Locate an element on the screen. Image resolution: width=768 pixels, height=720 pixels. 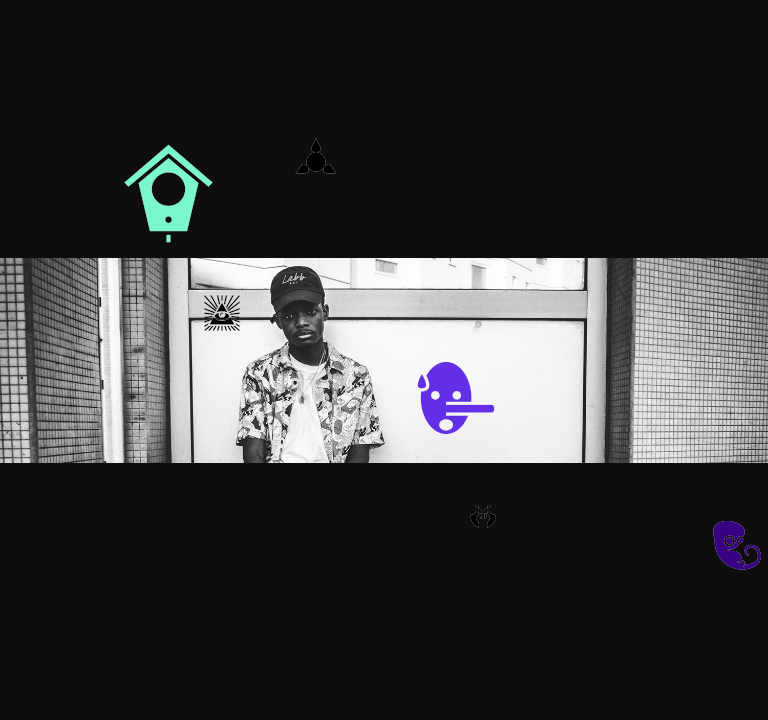
indicates visibility or surveillance mode enabled is located at coordinates (222, 313).